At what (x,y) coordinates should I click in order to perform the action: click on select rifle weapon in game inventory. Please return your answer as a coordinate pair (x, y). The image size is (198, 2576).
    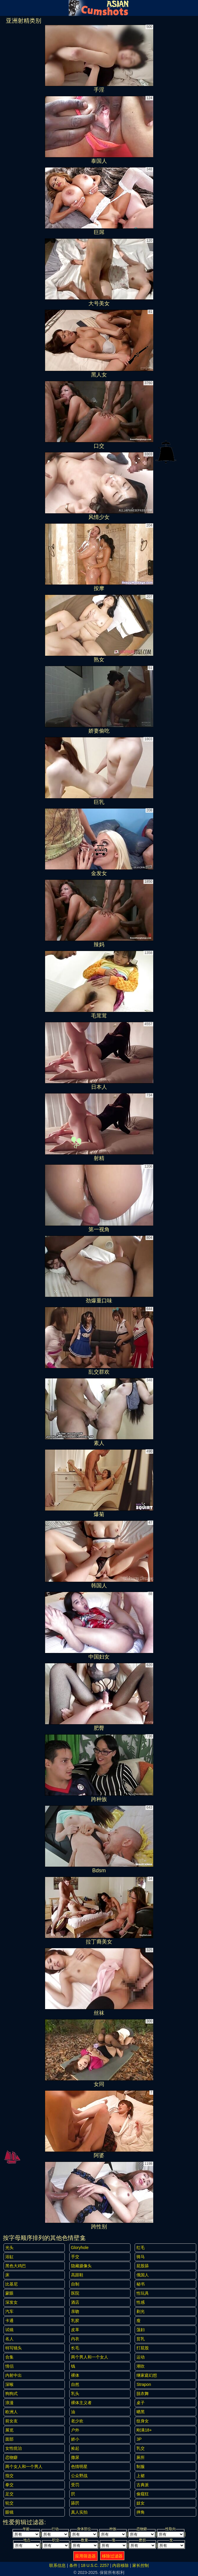
    Looking at the image, I should click on (138, 355).